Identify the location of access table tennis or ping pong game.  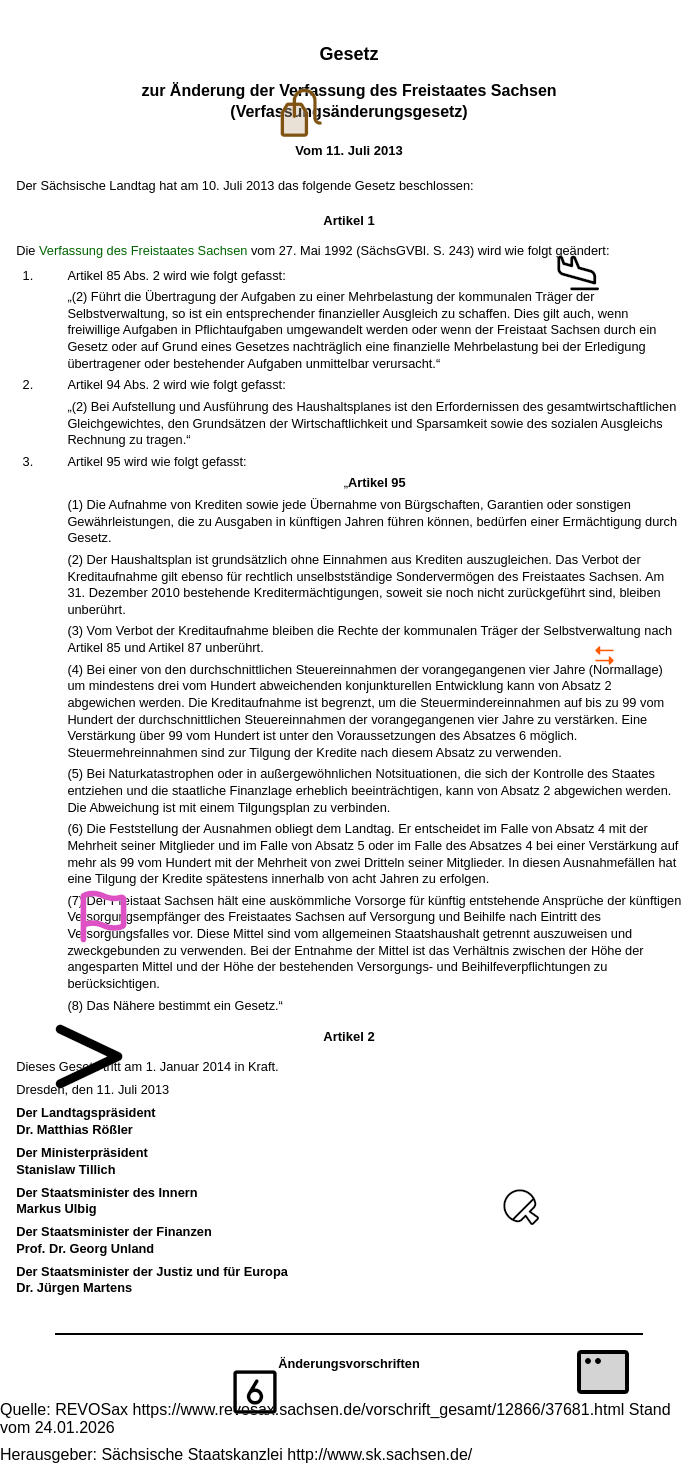
(520, 1206).